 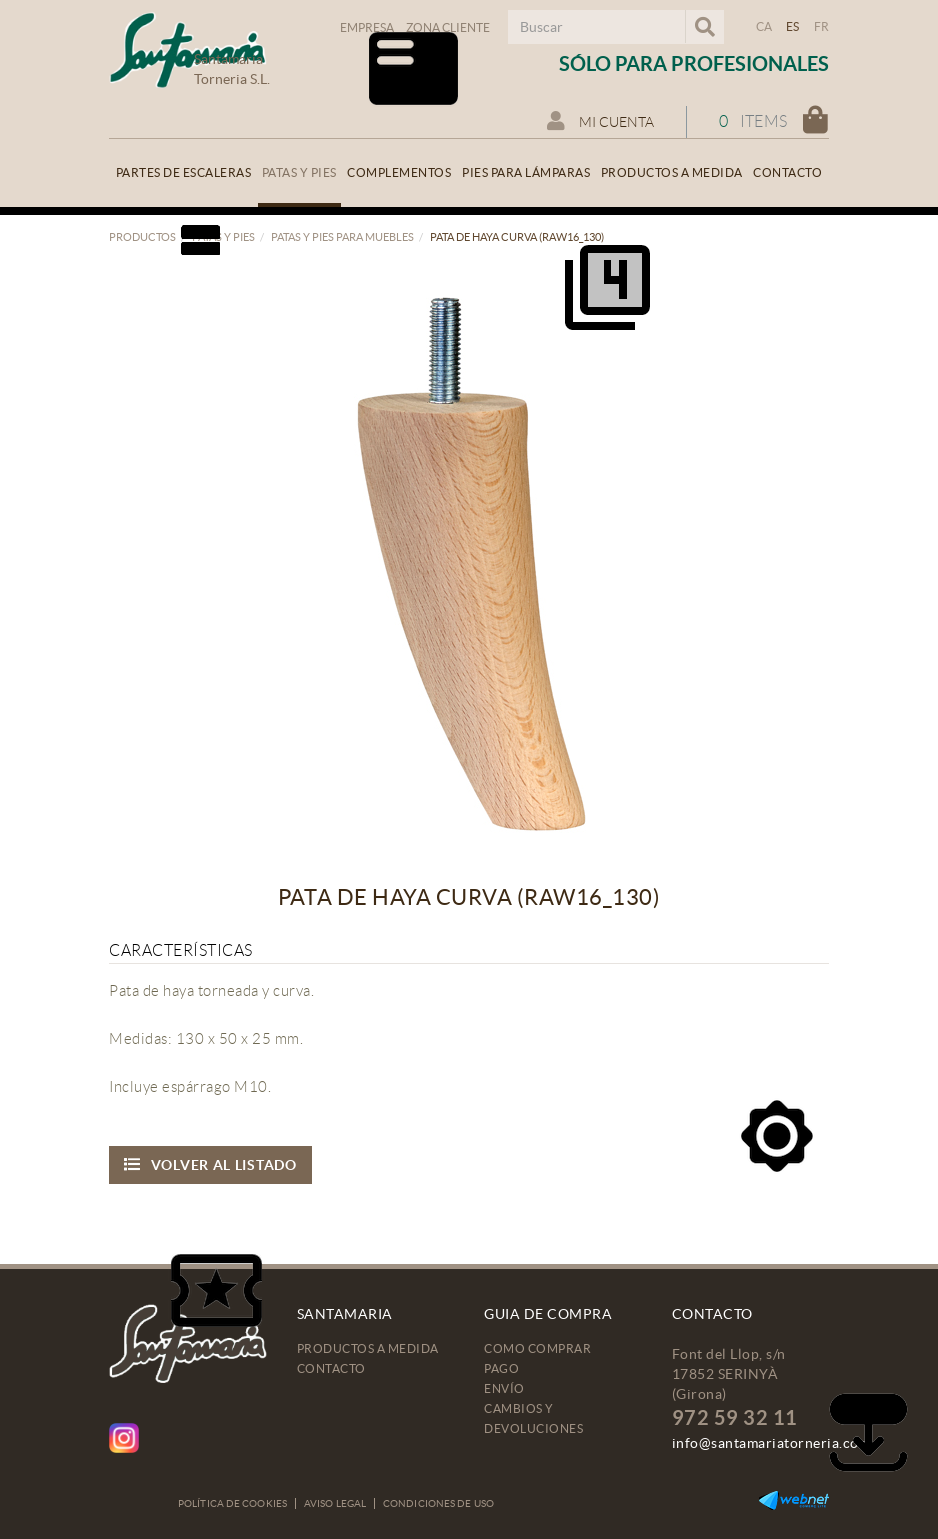 What do you see at coordinates (607, 287) in the screenshot?
I see `select 4 images or items` at bounding box center [607, 287].